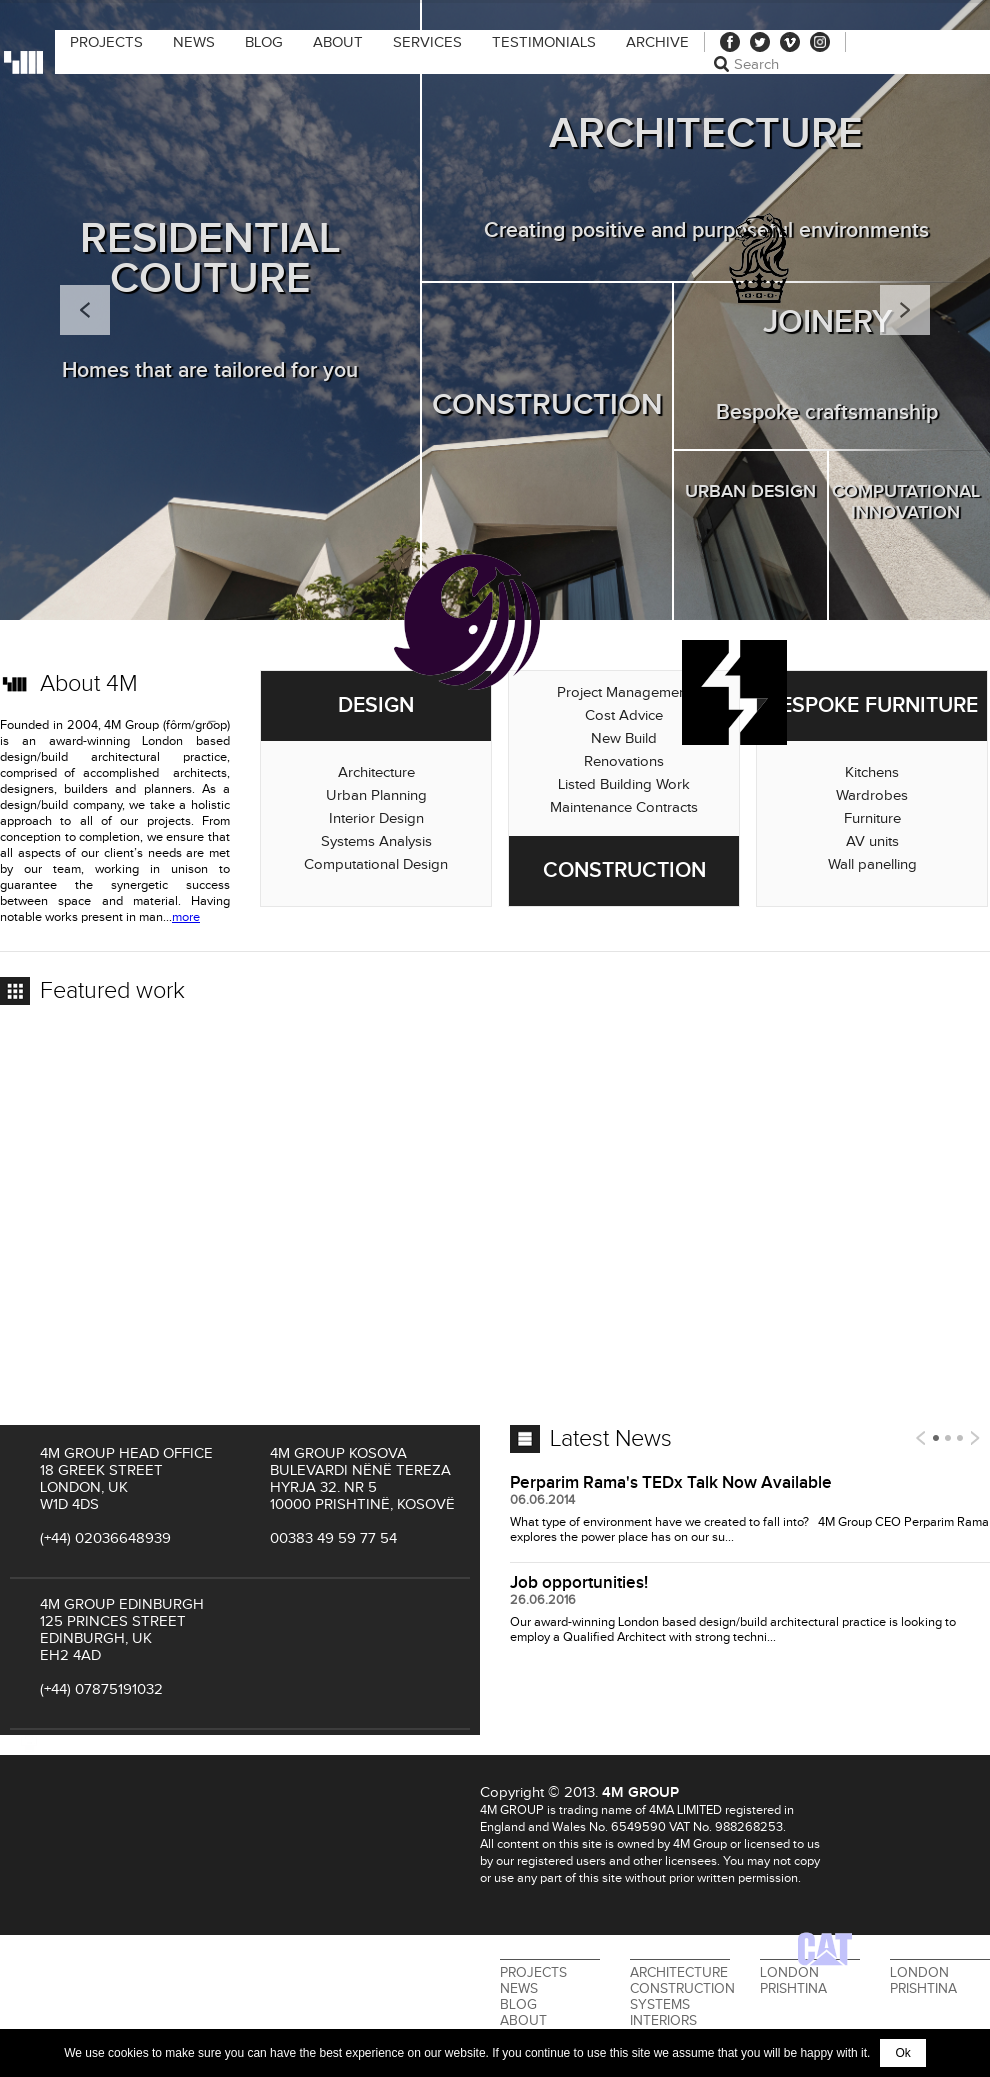 The height and width of the screenshot is (2077, 990). I want to click on visit portswigger website or resources, so click(734, 692).